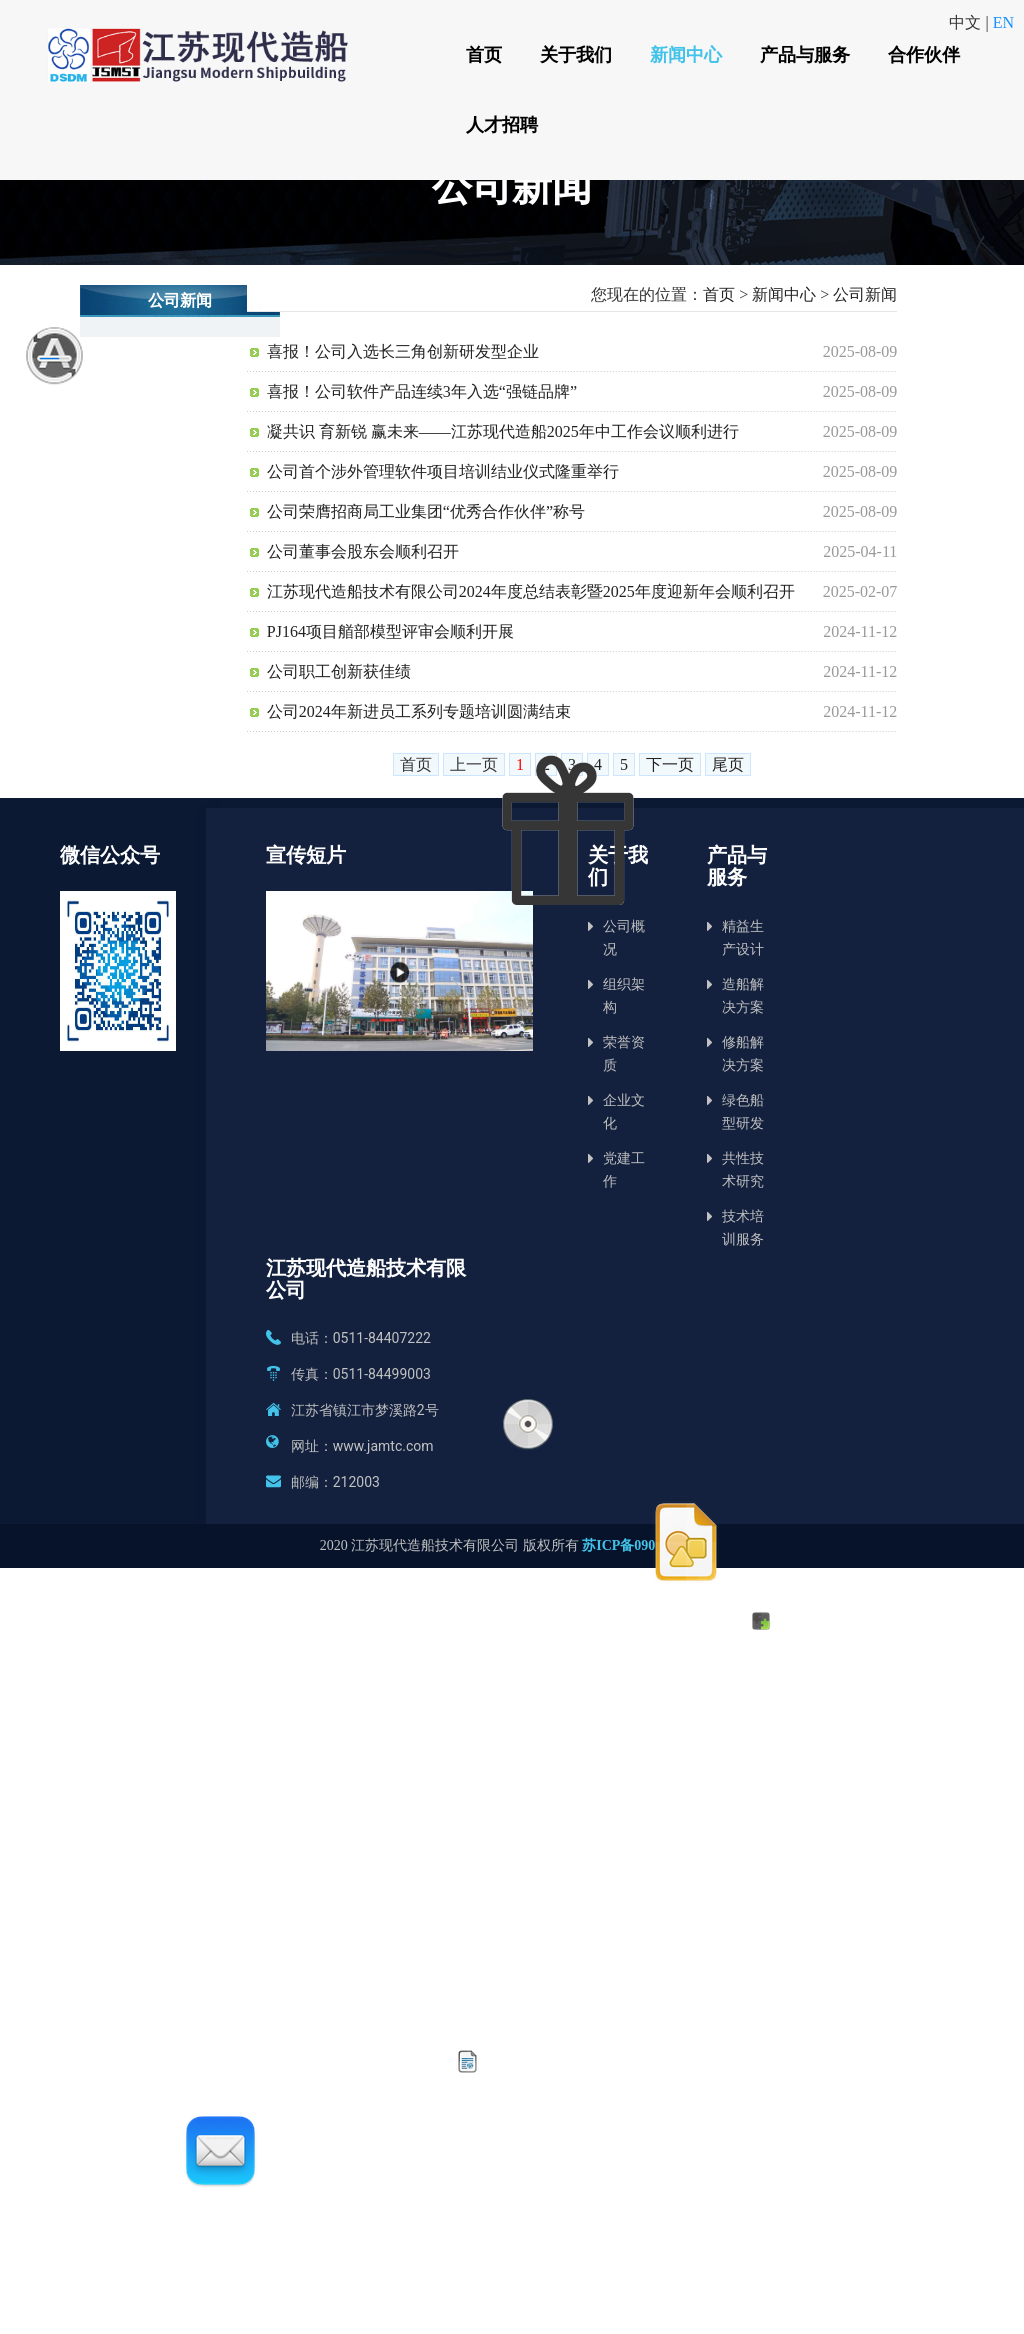 The height and width of the screenshot is (2334, 1024). I want to click on view birthday events in calendar, so click(568, 830).